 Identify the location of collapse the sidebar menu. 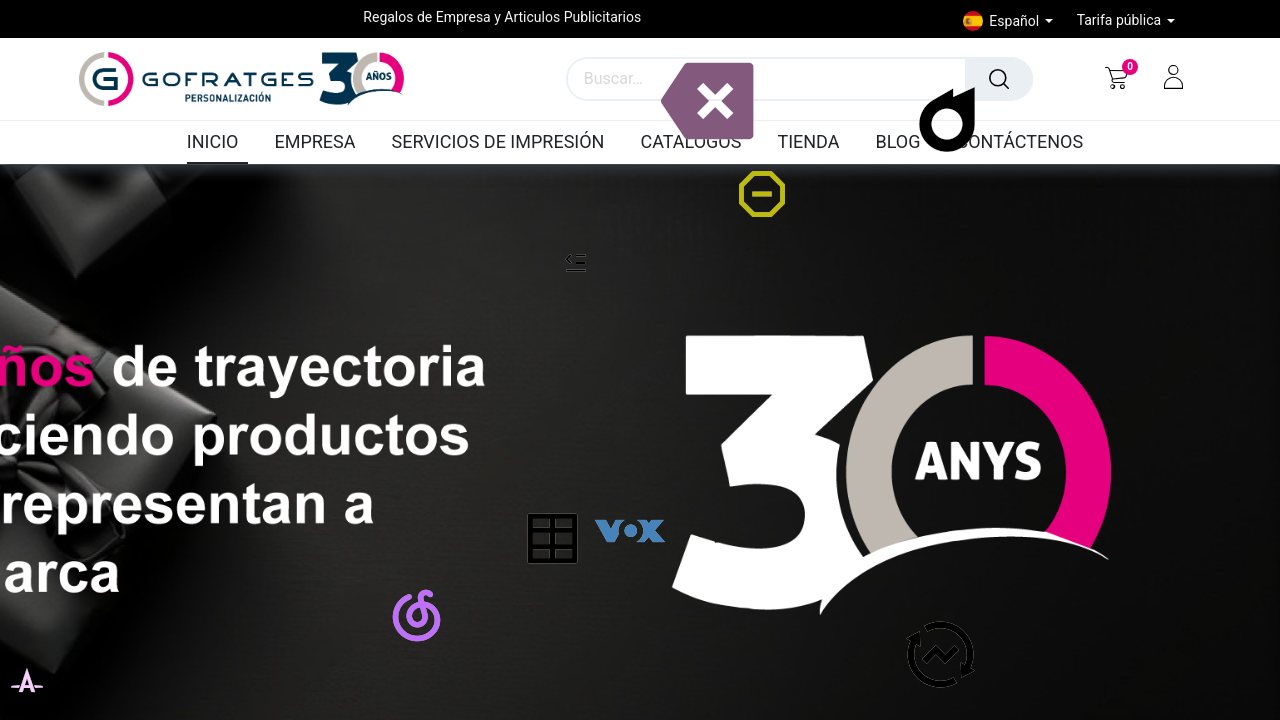
(576, 263).